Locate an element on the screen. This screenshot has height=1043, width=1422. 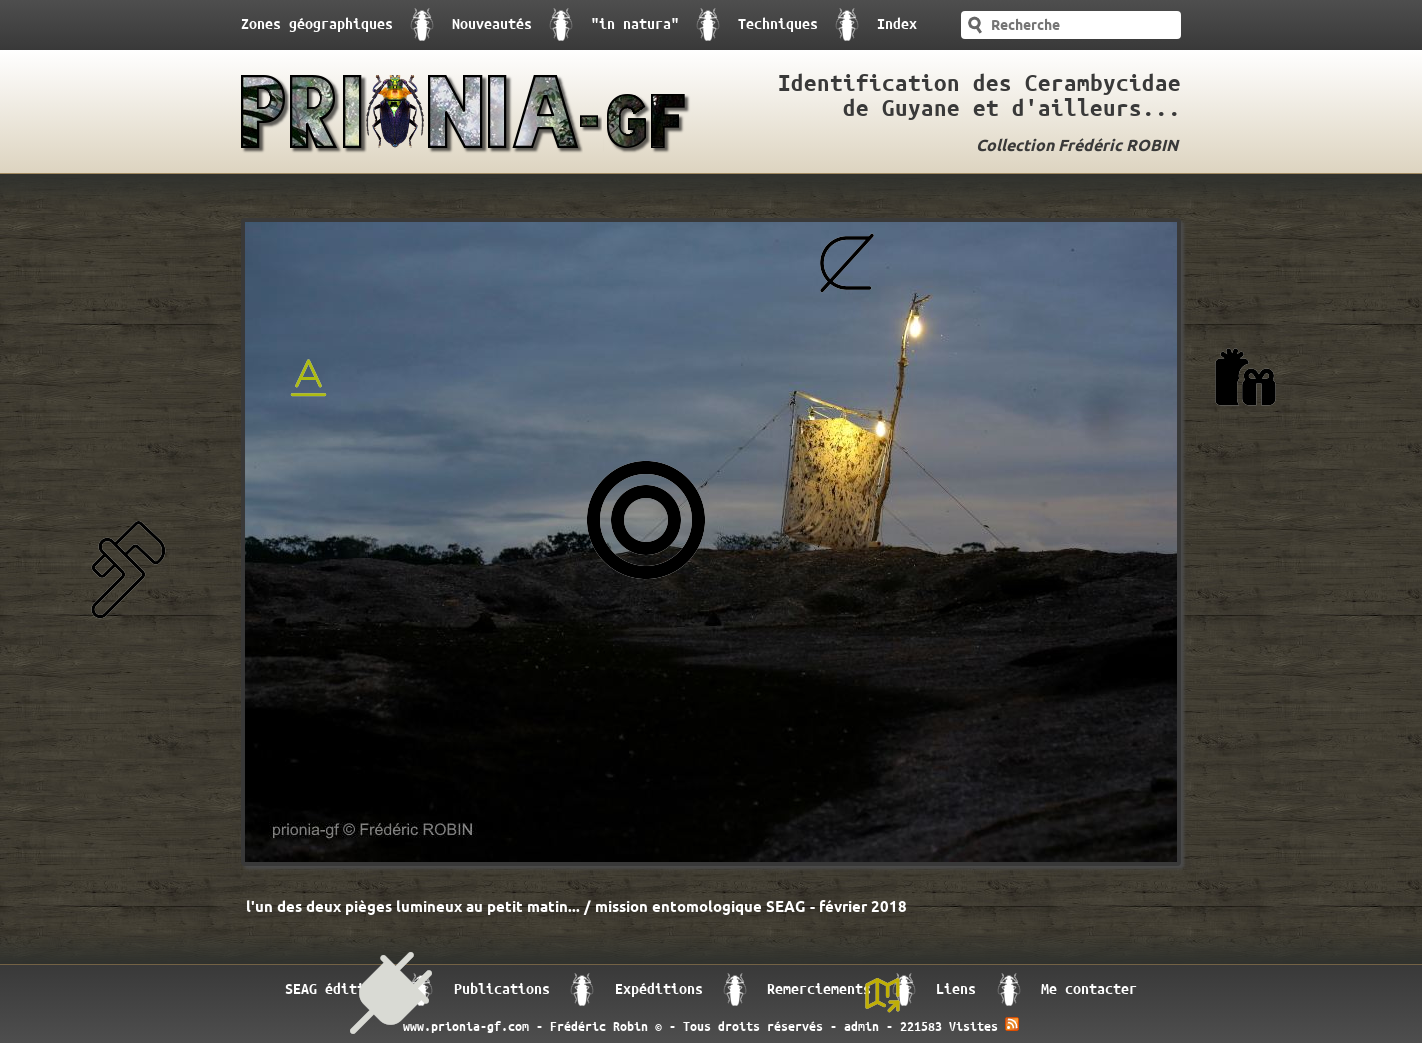
access plumbing or maintenance tools is located at coordinates (123, 569).